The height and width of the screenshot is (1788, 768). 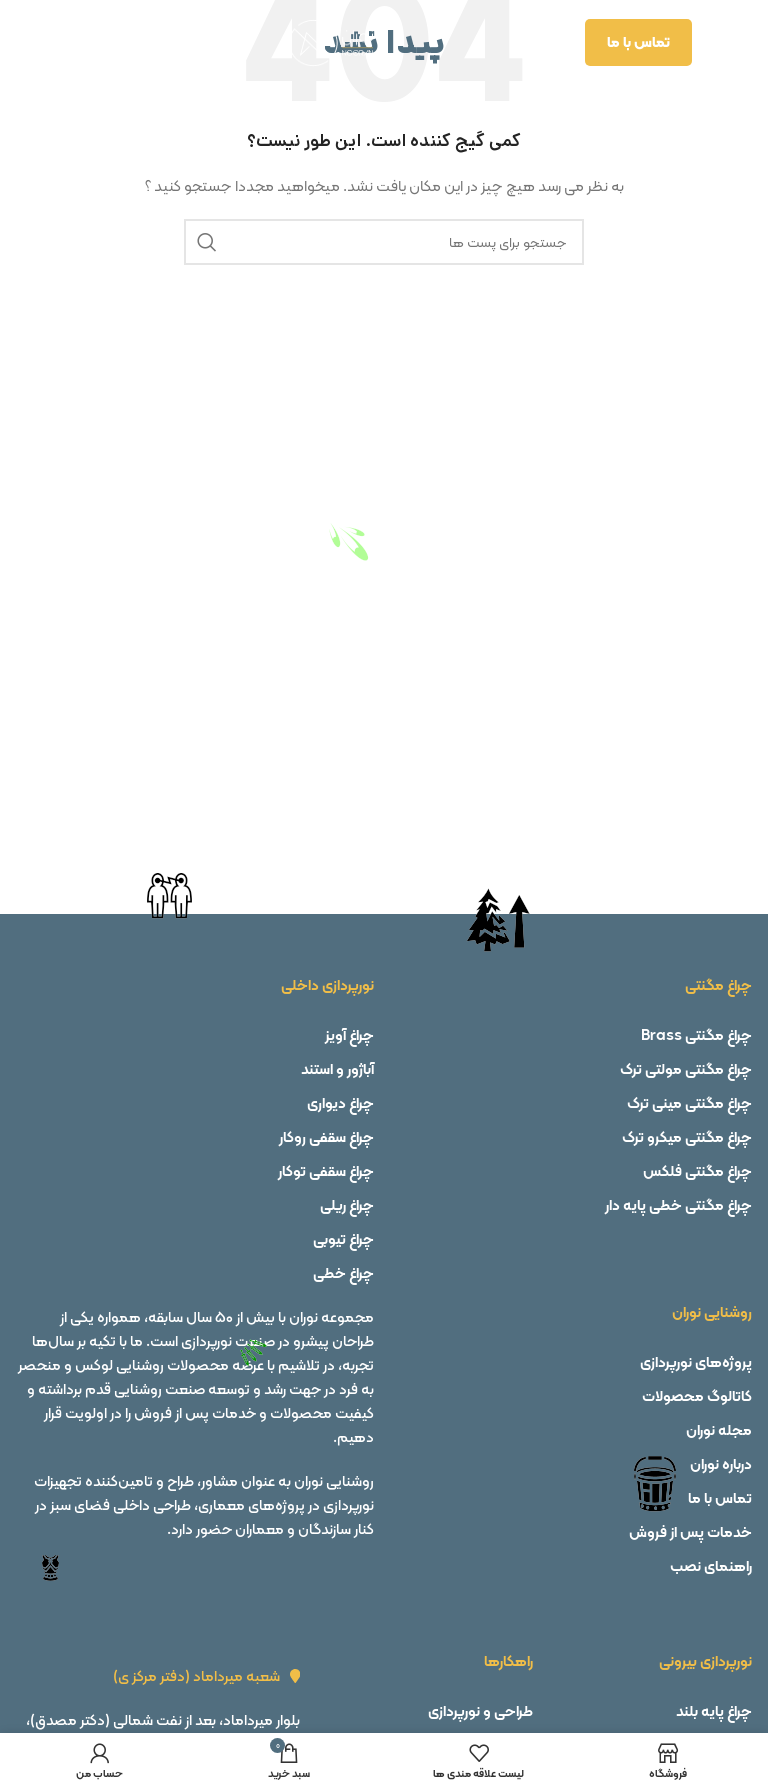 What do you see at coordinates (655, 1482) in the screenshot?
I see `empty inventory slot for container items` at bounding box center [655, 1482].